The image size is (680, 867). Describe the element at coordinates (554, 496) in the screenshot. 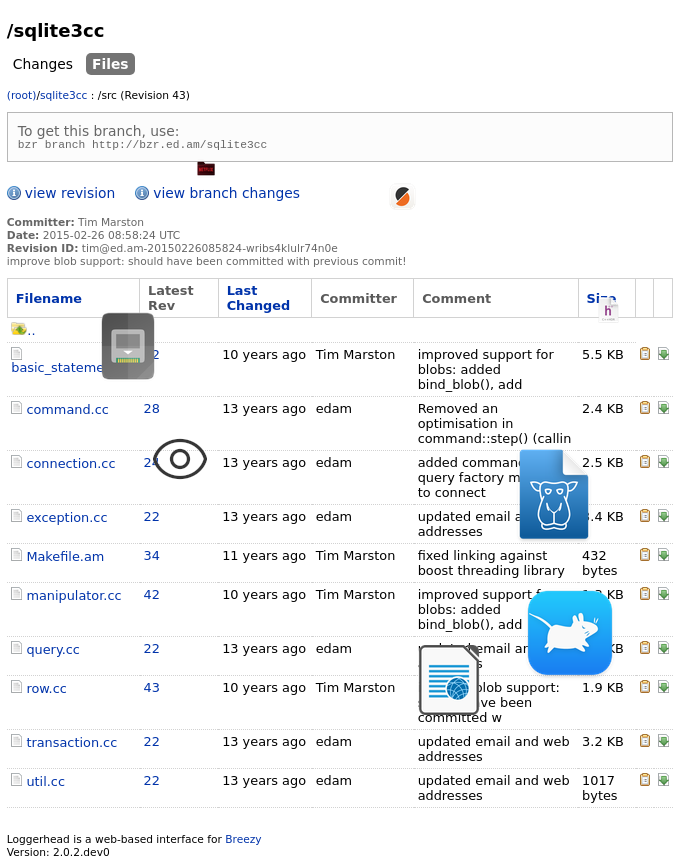

I see `a perl script or programming file` at that location.